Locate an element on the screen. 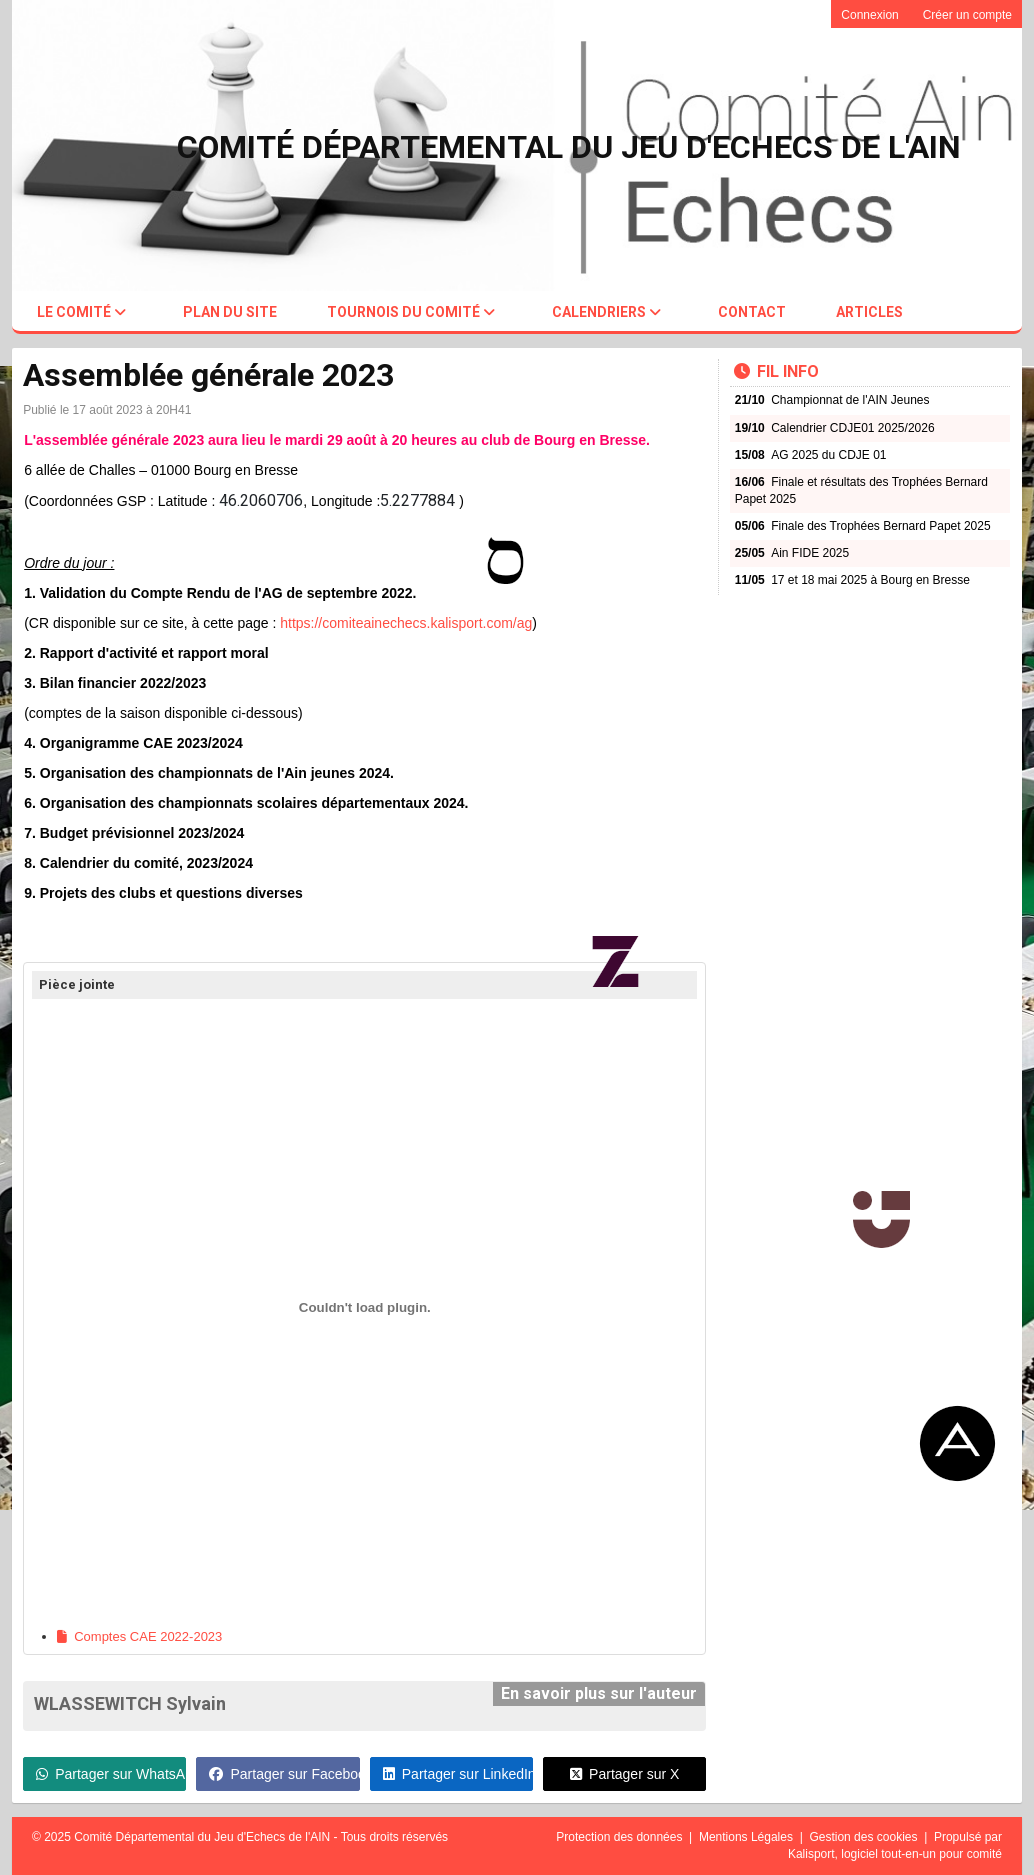 The height and width of the screenshot is (1875, 1034). open the NiceHash cryptocurrency mining app is located at coordinates (881, 1219).